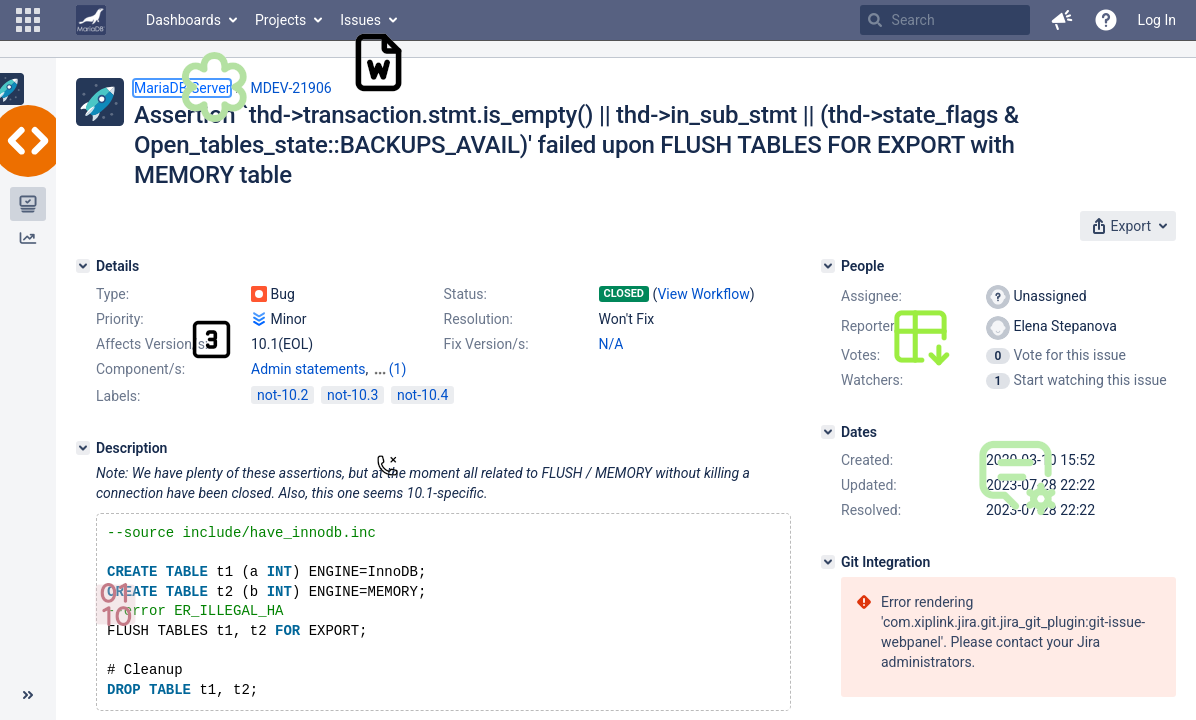 The height and width of the screenshot is (720, 1196). I want to click on indicates a michelin star rating or award, so click(215, 87).